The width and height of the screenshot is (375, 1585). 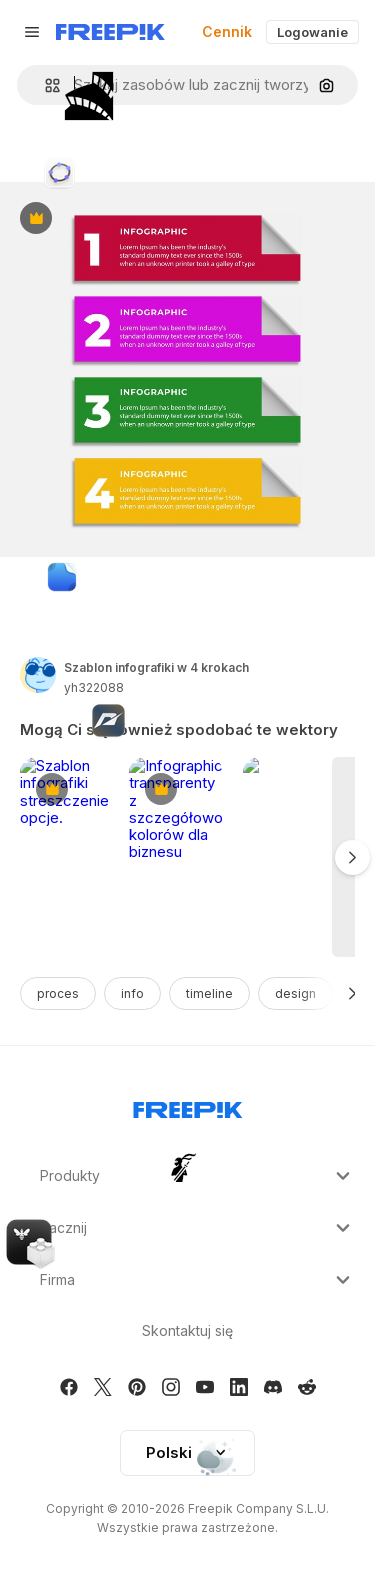 What do you see at coordinates (89, 96) in the screenshot?
I see `equip shoulder armor piece` at bounding box center [89, 96].